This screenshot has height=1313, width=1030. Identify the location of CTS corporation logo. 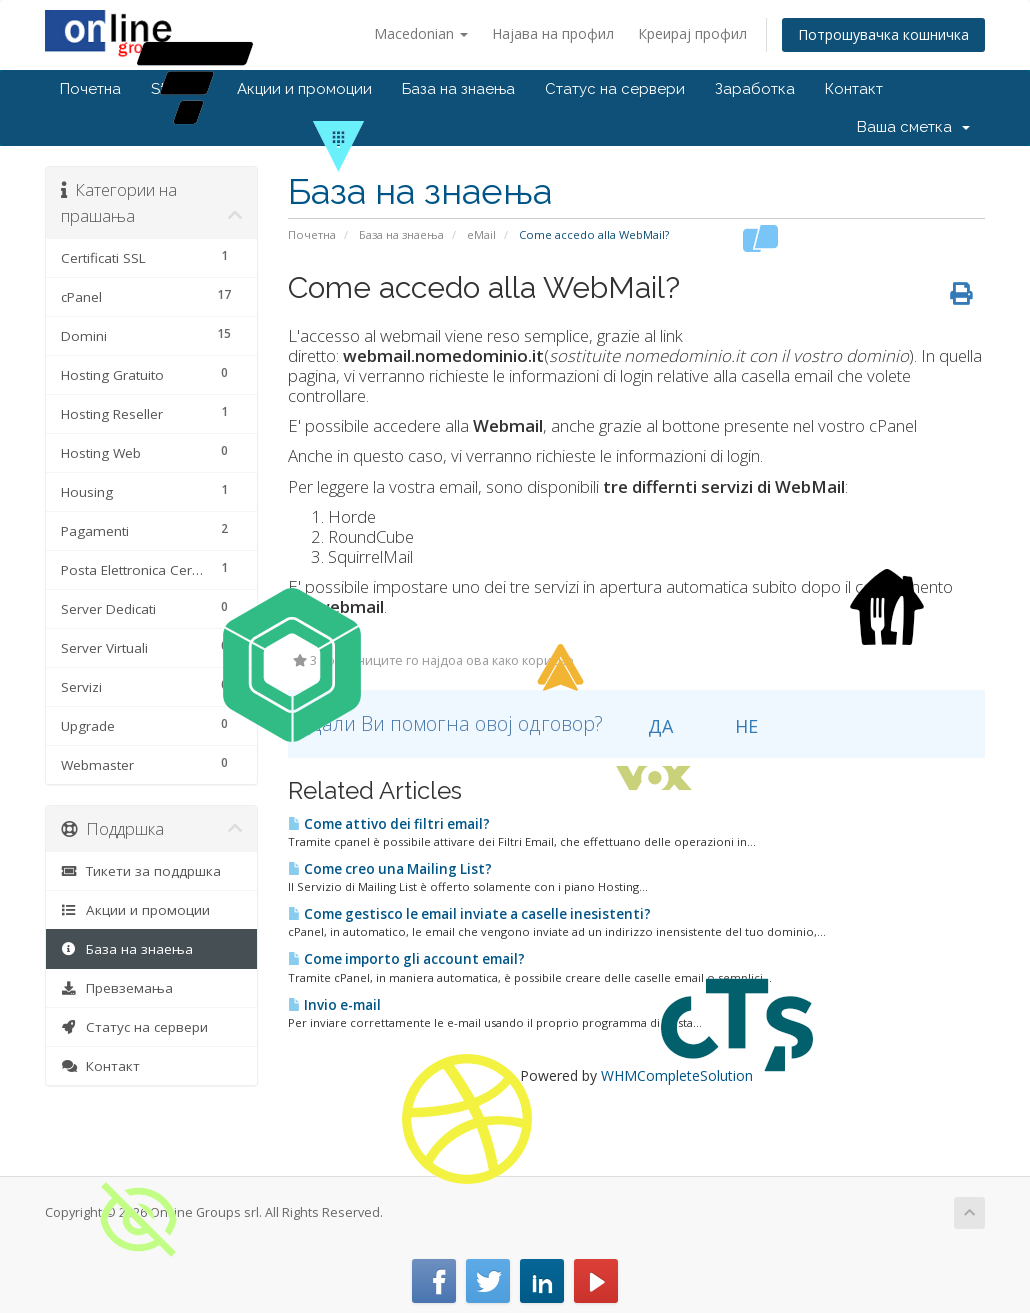
(737, 1025).